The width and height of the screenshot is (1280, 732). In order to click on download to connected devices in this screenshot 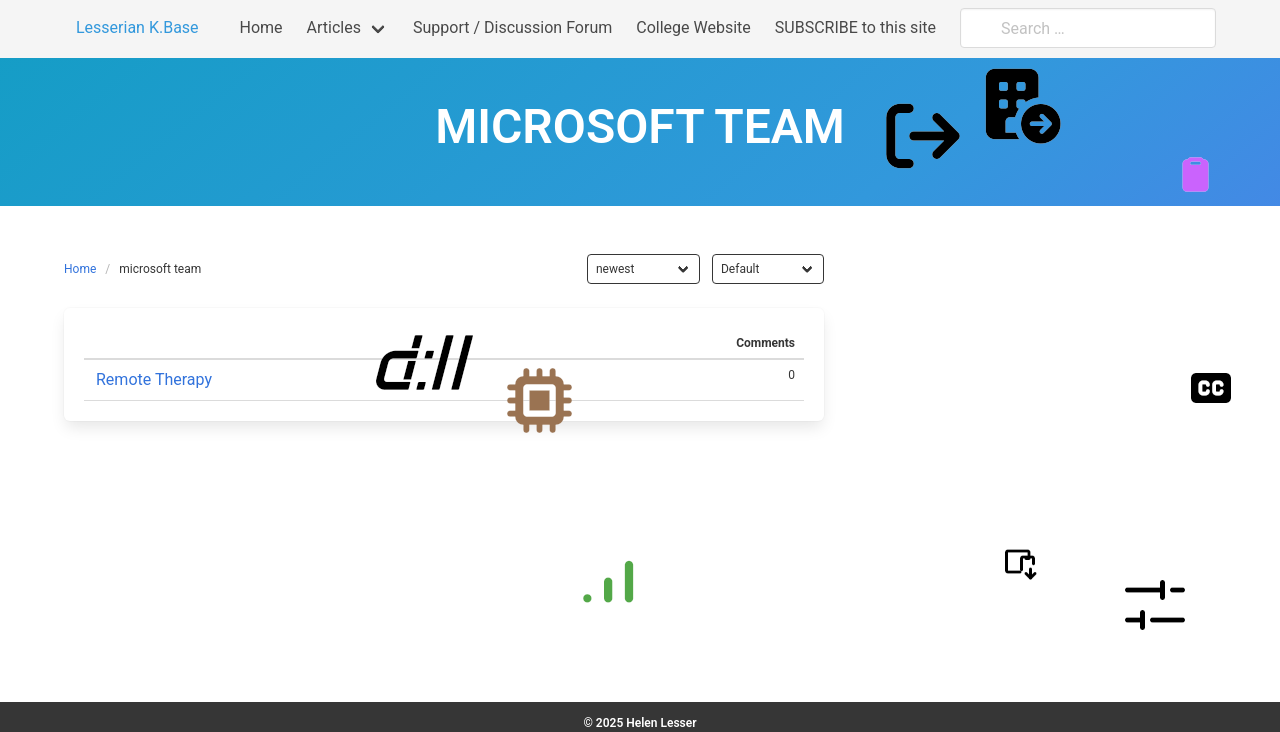, I will do `click(1020, 563)`.